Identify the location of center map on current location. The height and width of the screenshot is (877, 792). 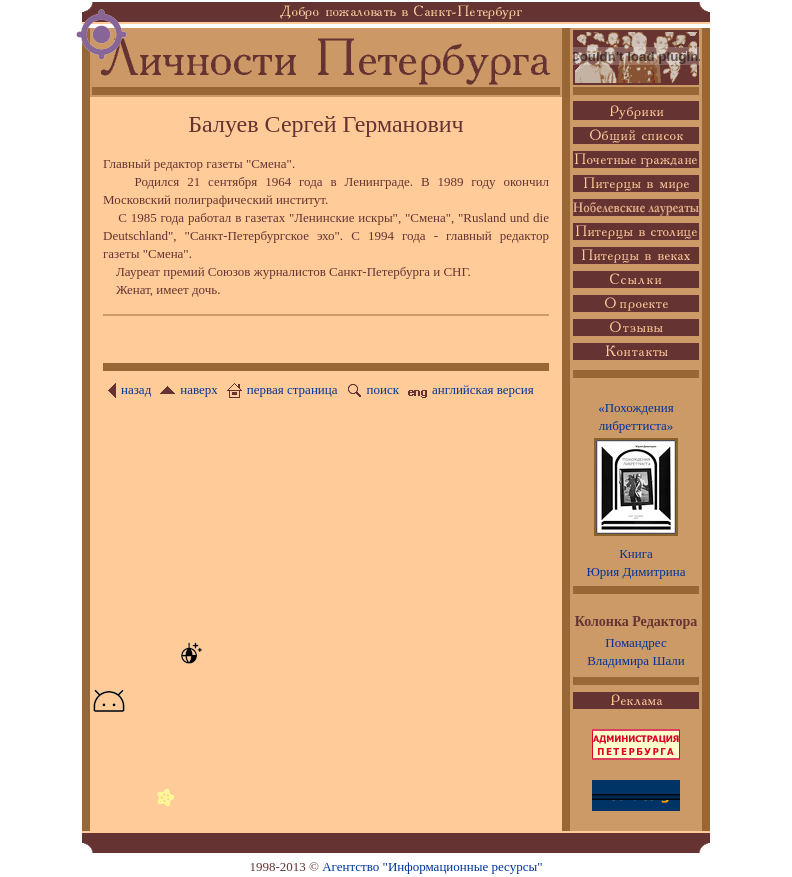
(101, 34).